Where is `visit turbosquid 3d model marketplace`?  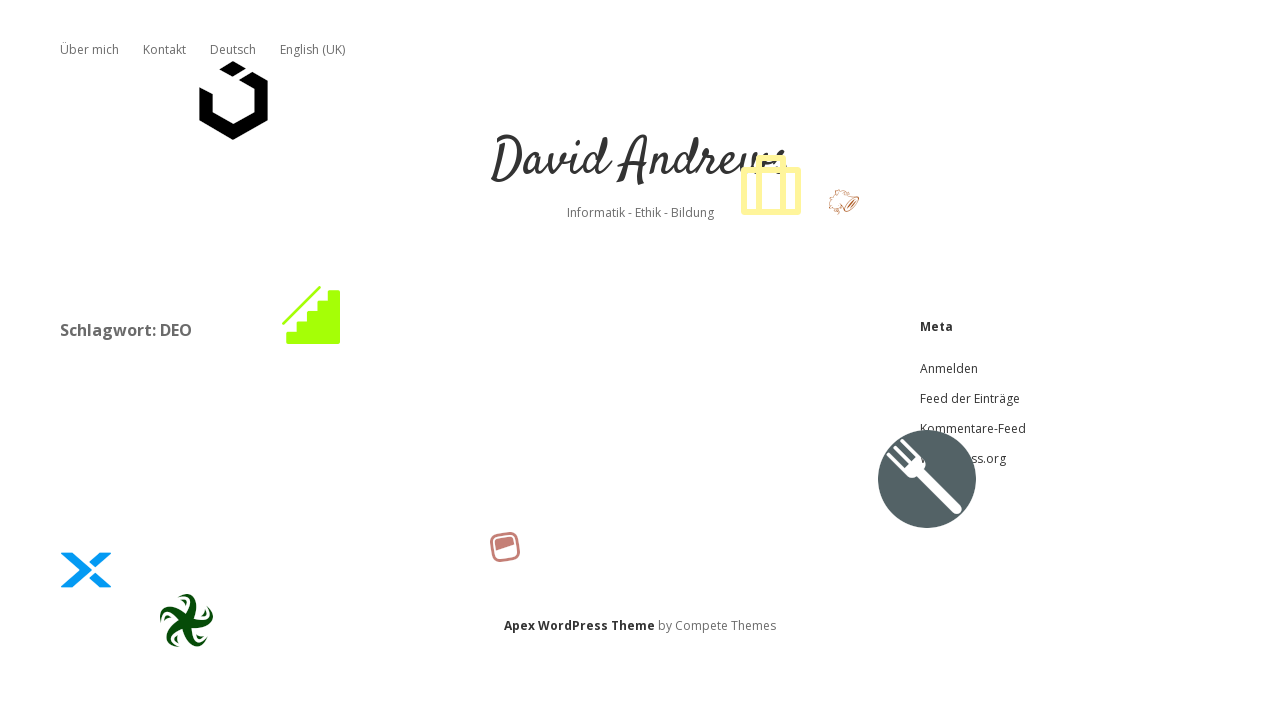 visit turbosquid 3d model marketplace is located at coordinates (186, 620).